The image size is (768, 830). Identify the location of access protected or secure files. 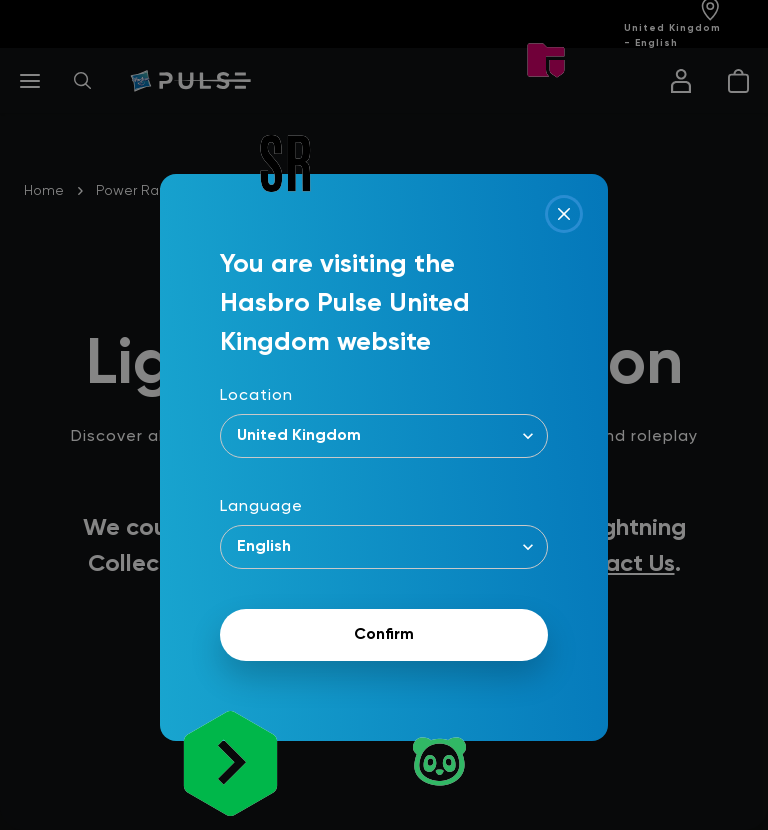
(546, 60).